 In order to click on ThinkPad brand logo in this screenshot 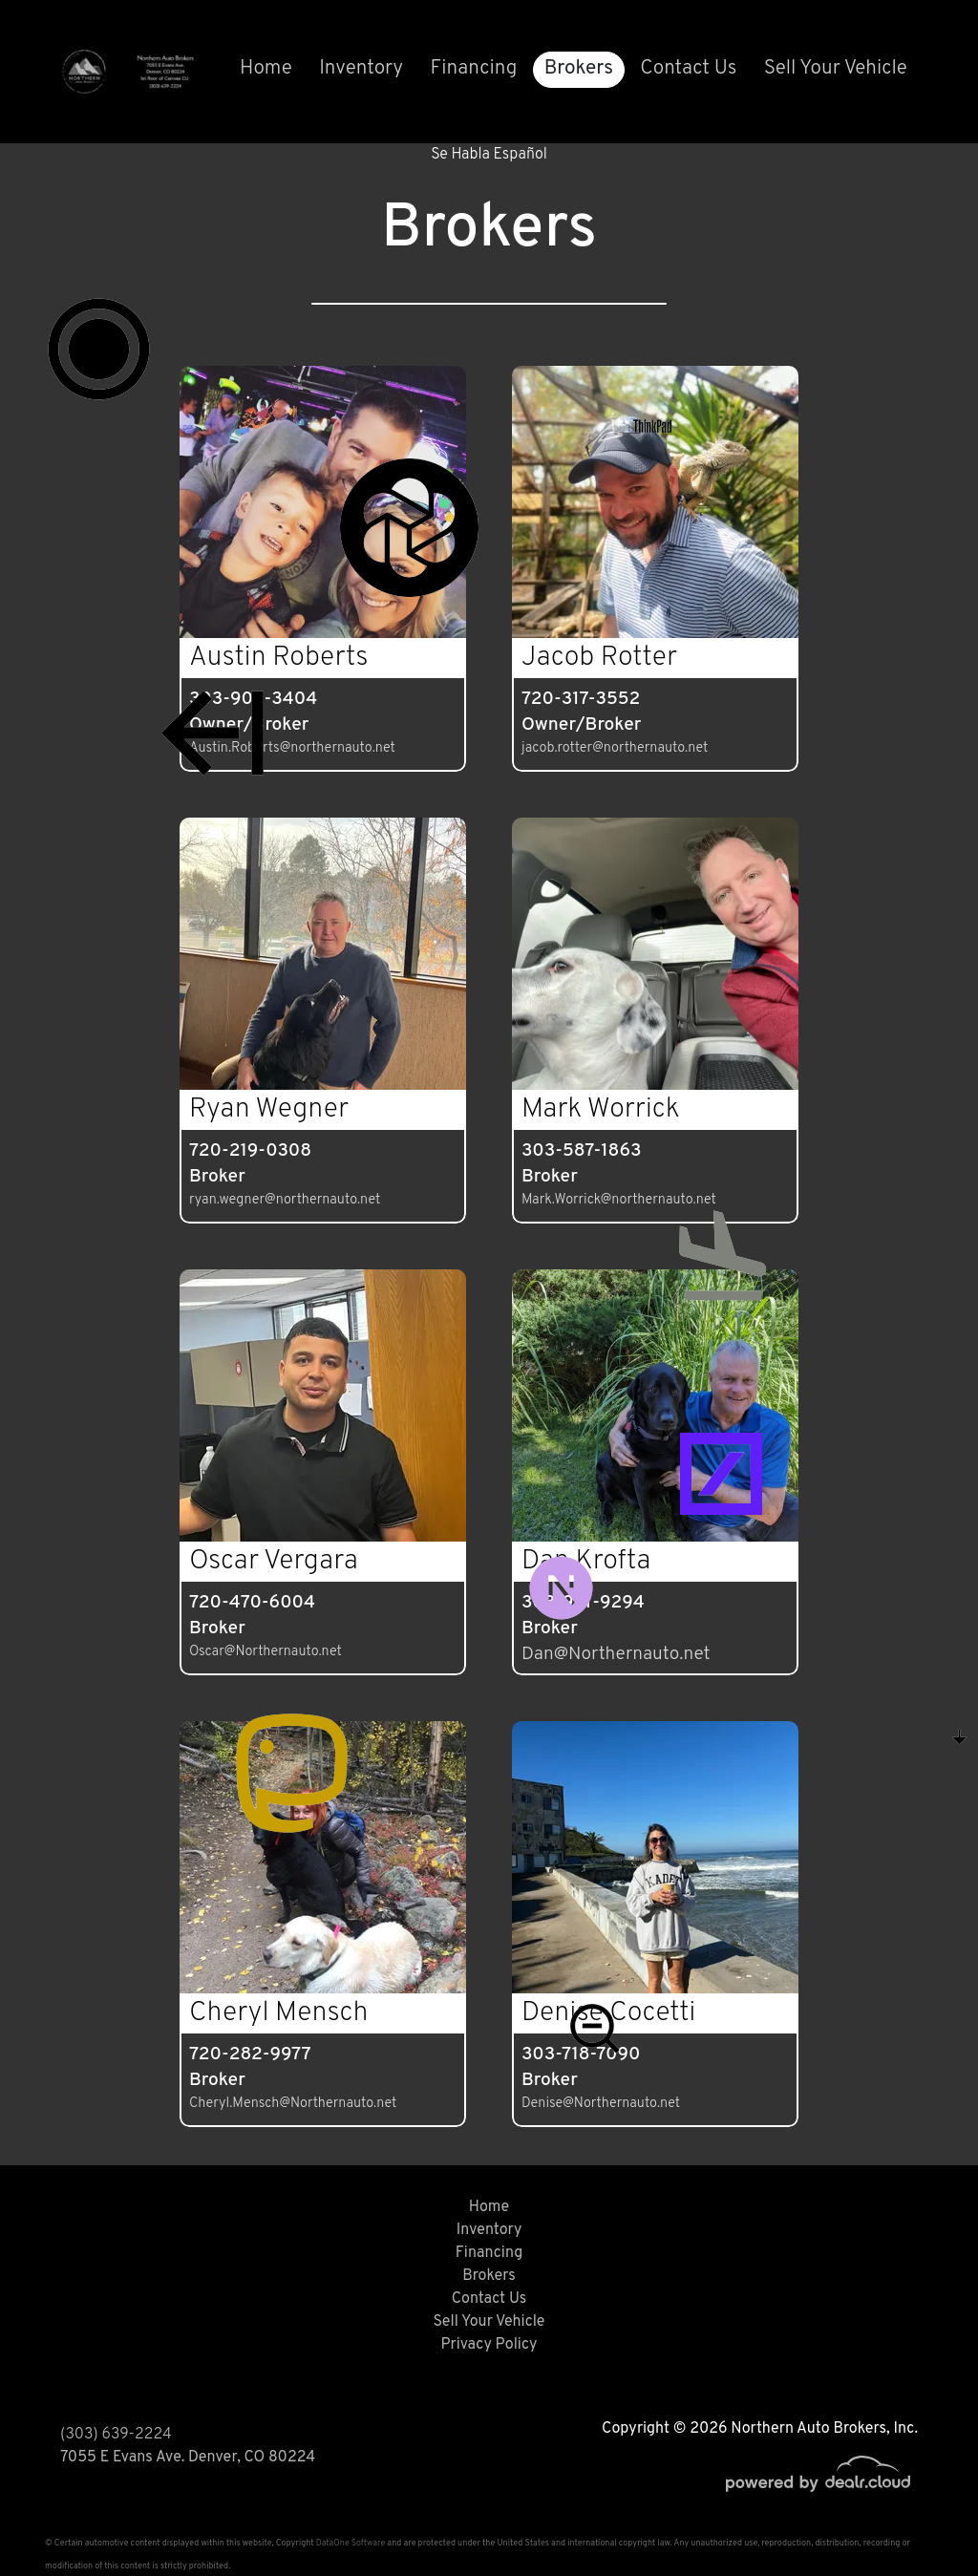, I will do `click(652, 426)`.